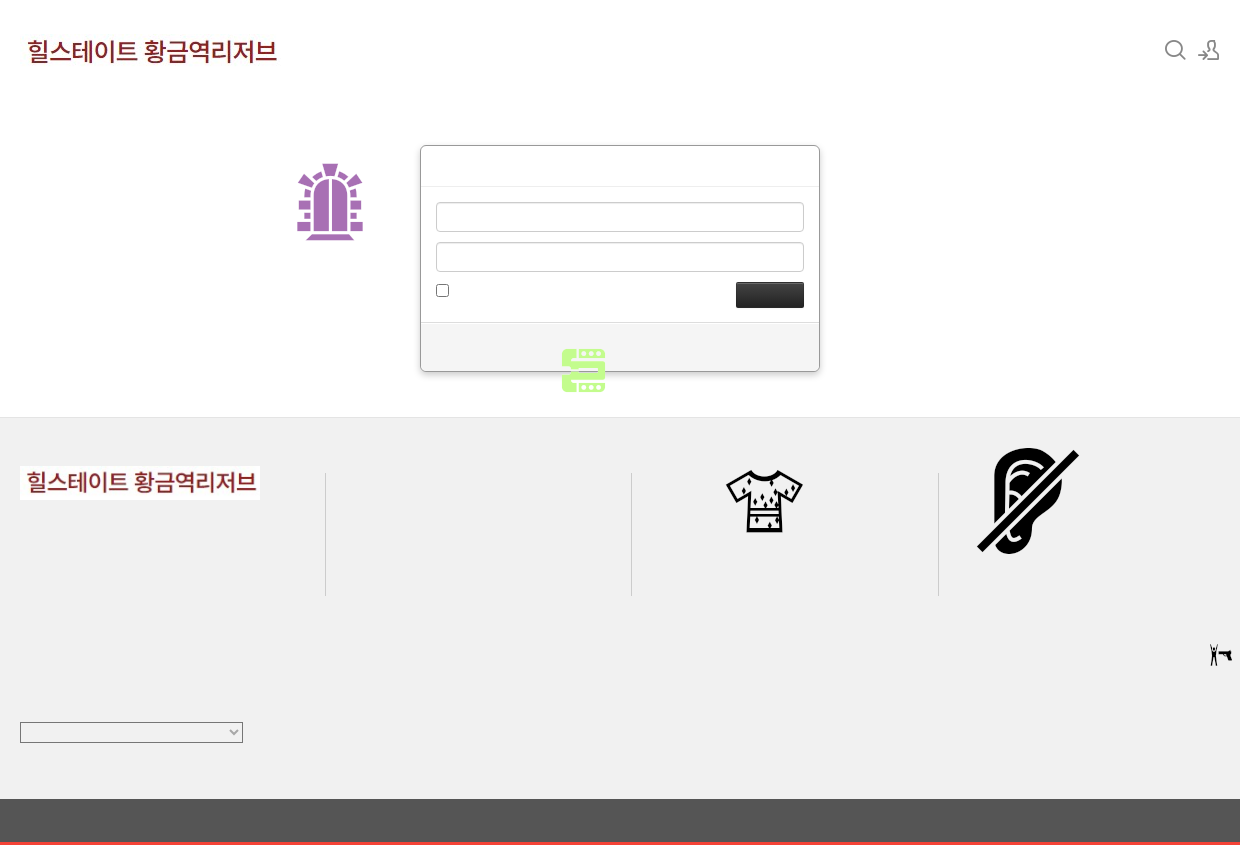 This screenshot has height=845, width=1240. What do you see at coordinates (583, 370) in the screenshot?
I see `connect or link two components together` at bounding box center [583, 370].